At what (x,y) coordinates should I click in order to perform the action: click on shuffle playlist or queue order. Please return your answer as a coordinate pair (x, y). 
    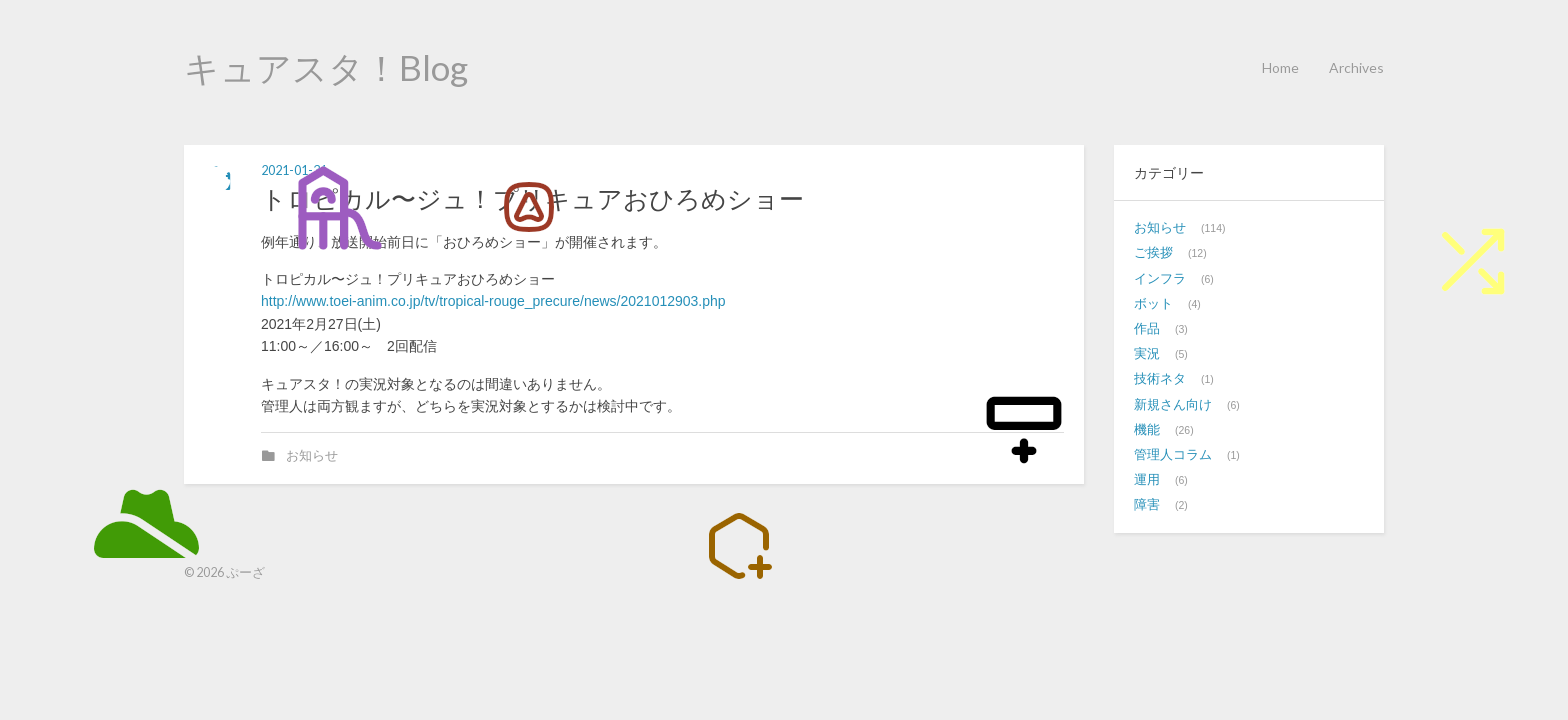
    Looking at the image, I should click on (1471, 261).